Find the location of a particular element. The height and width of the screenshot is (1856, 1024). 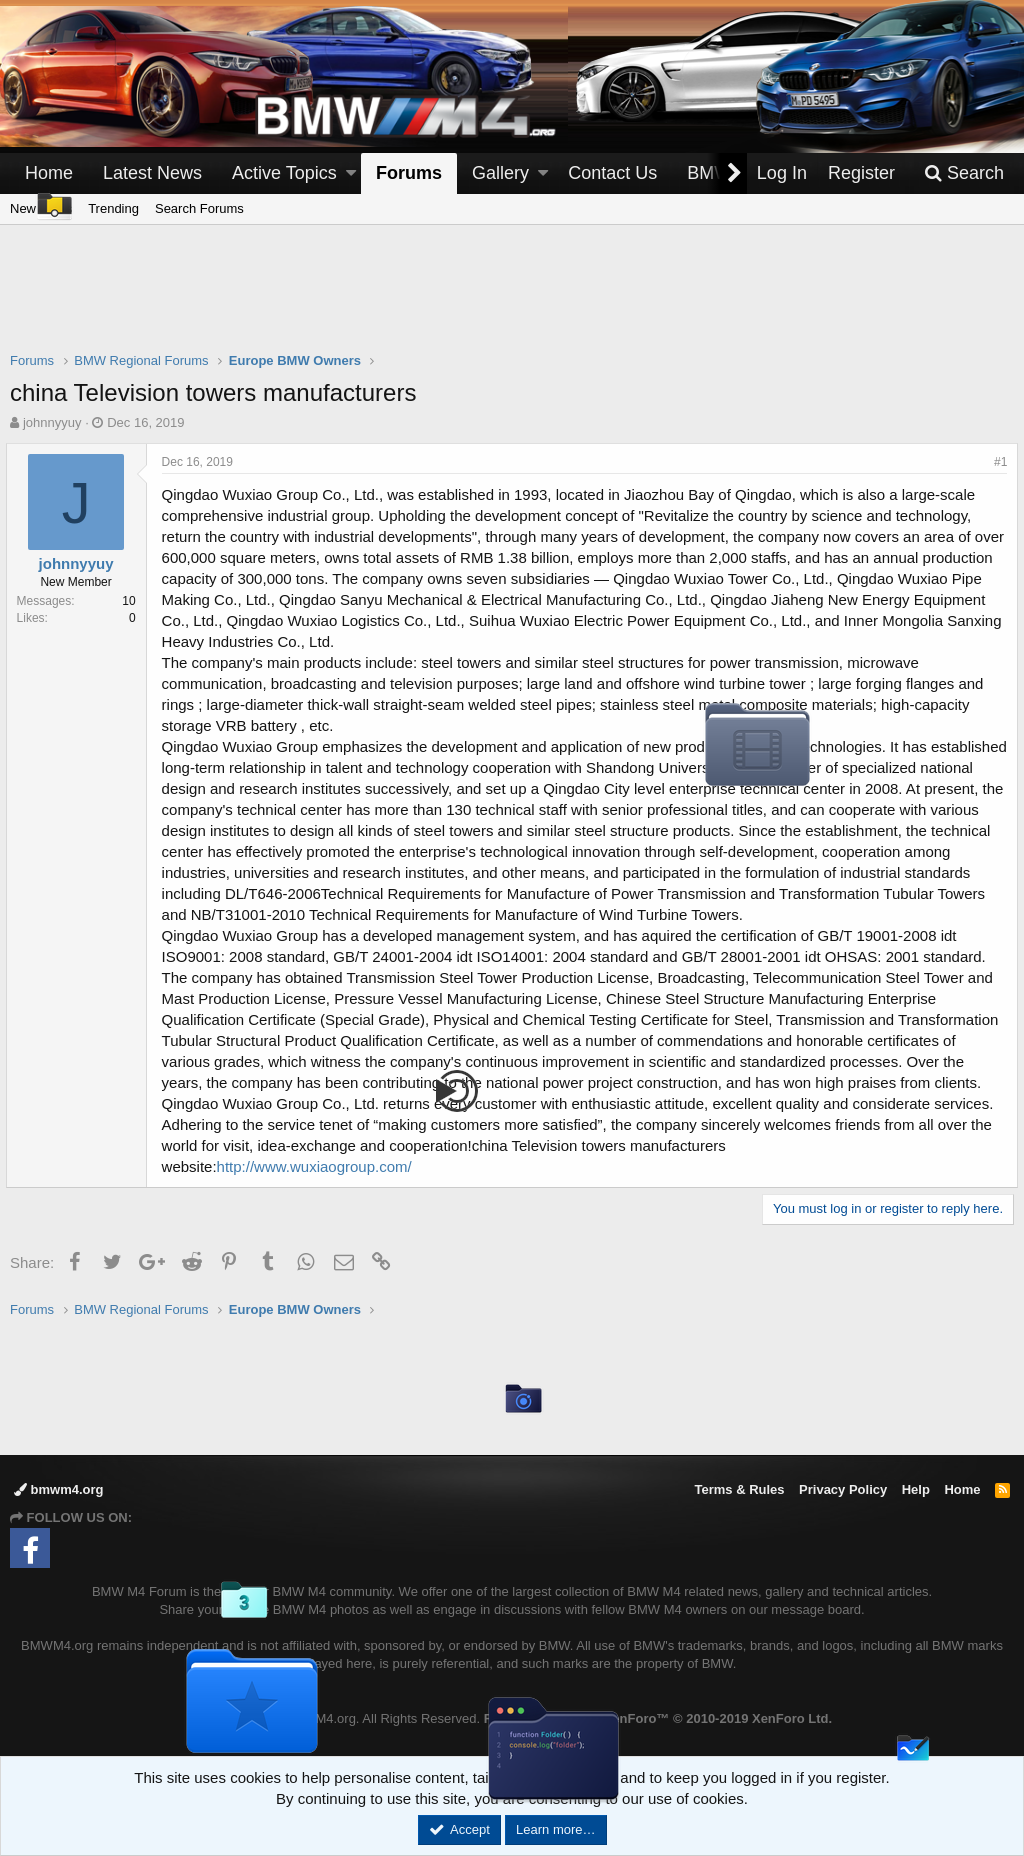

open programming projects folder is located at coordinates (553, 1752).